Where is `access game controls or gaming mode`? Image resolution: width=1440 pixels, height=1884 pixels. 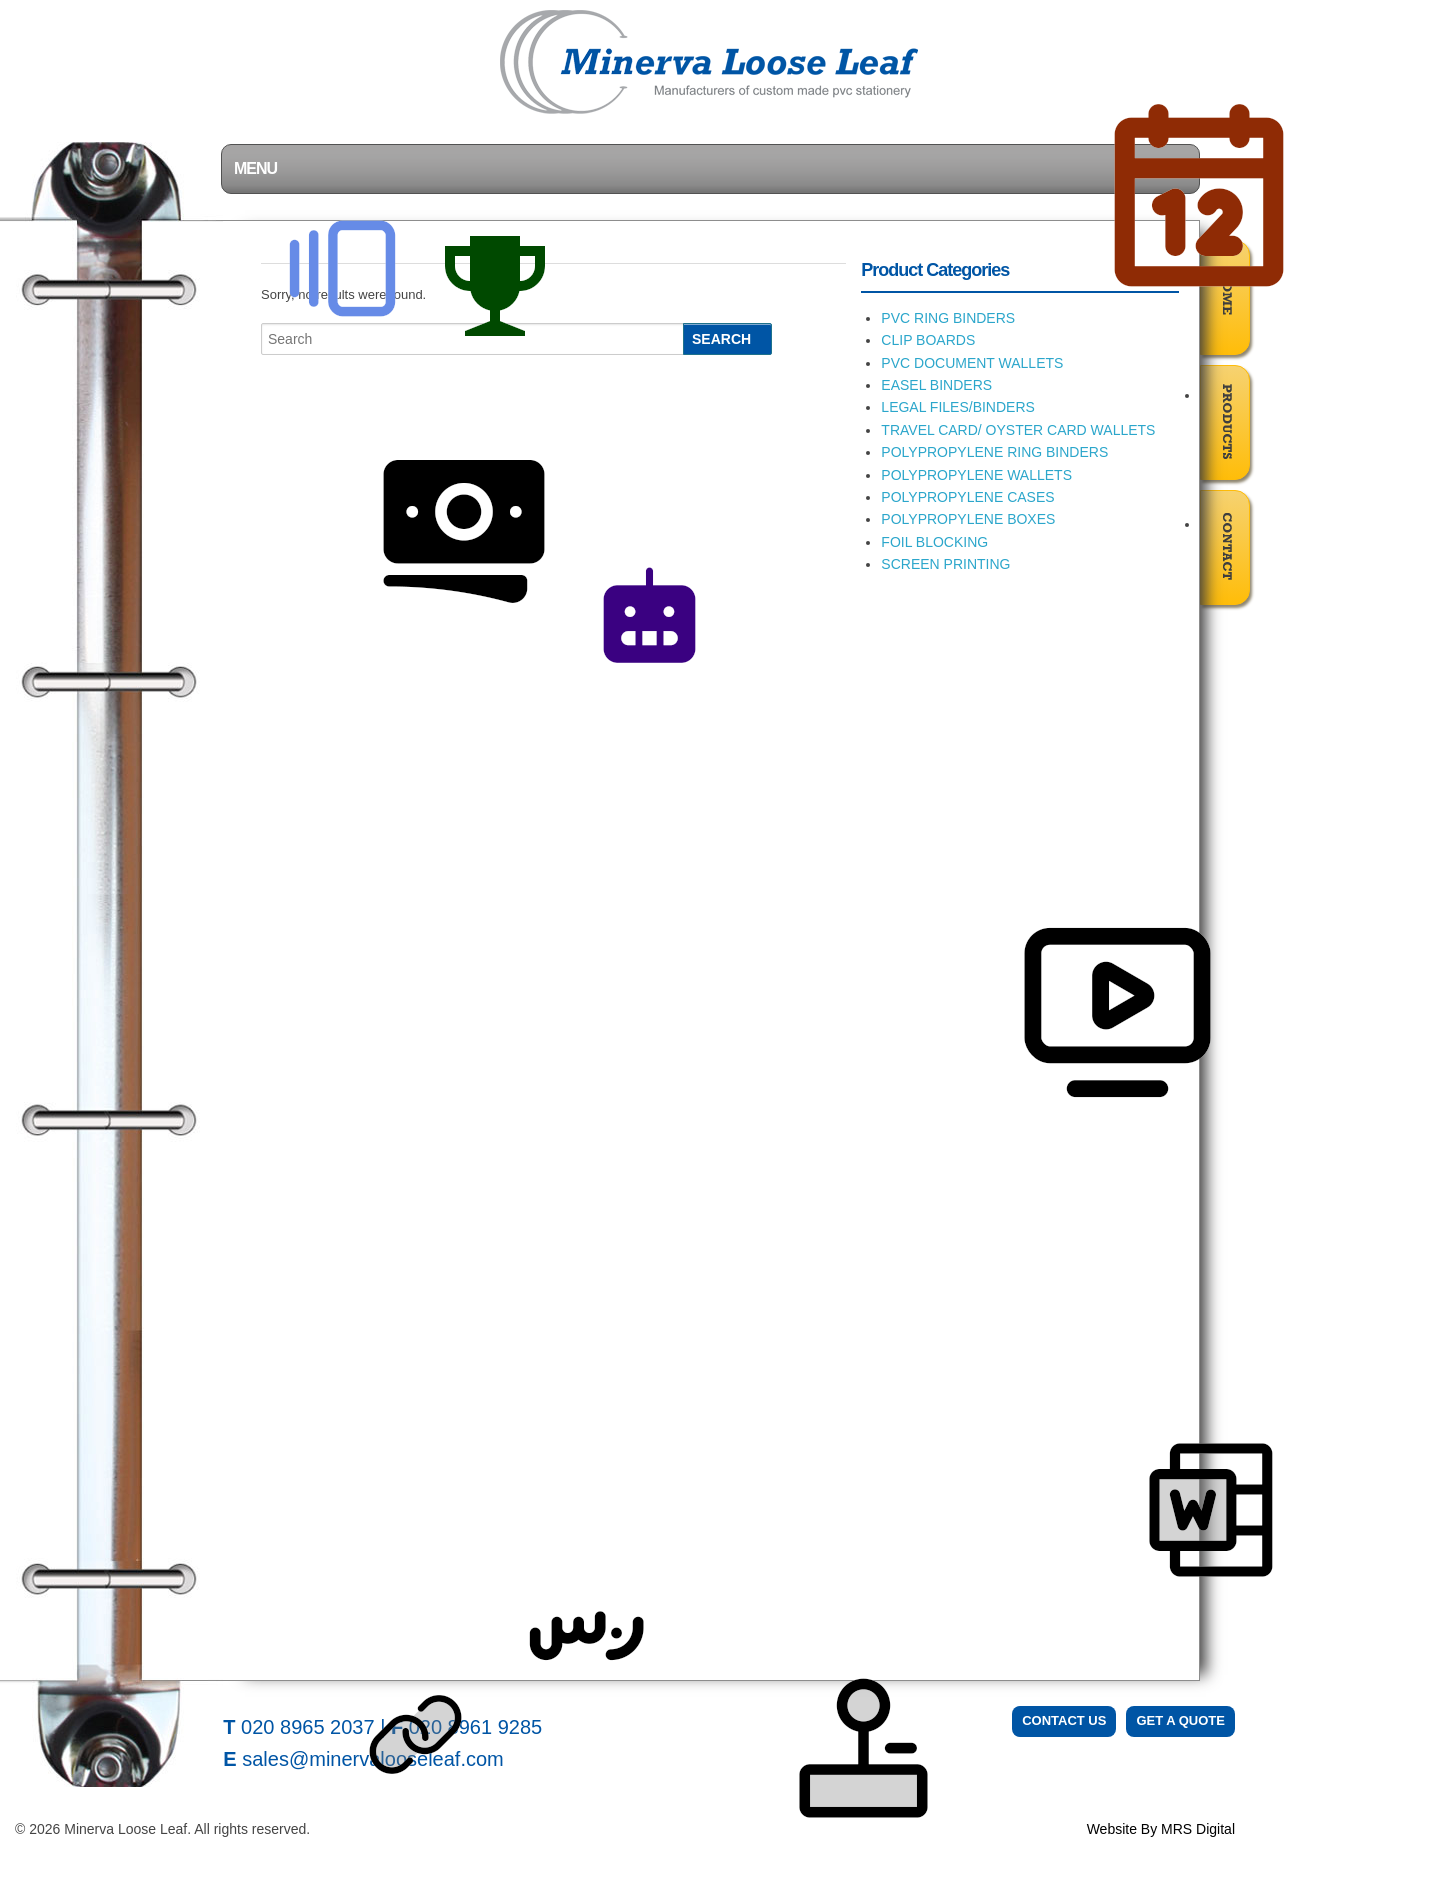
access game controls or gaming mode is located at coordinates (863, 1753).